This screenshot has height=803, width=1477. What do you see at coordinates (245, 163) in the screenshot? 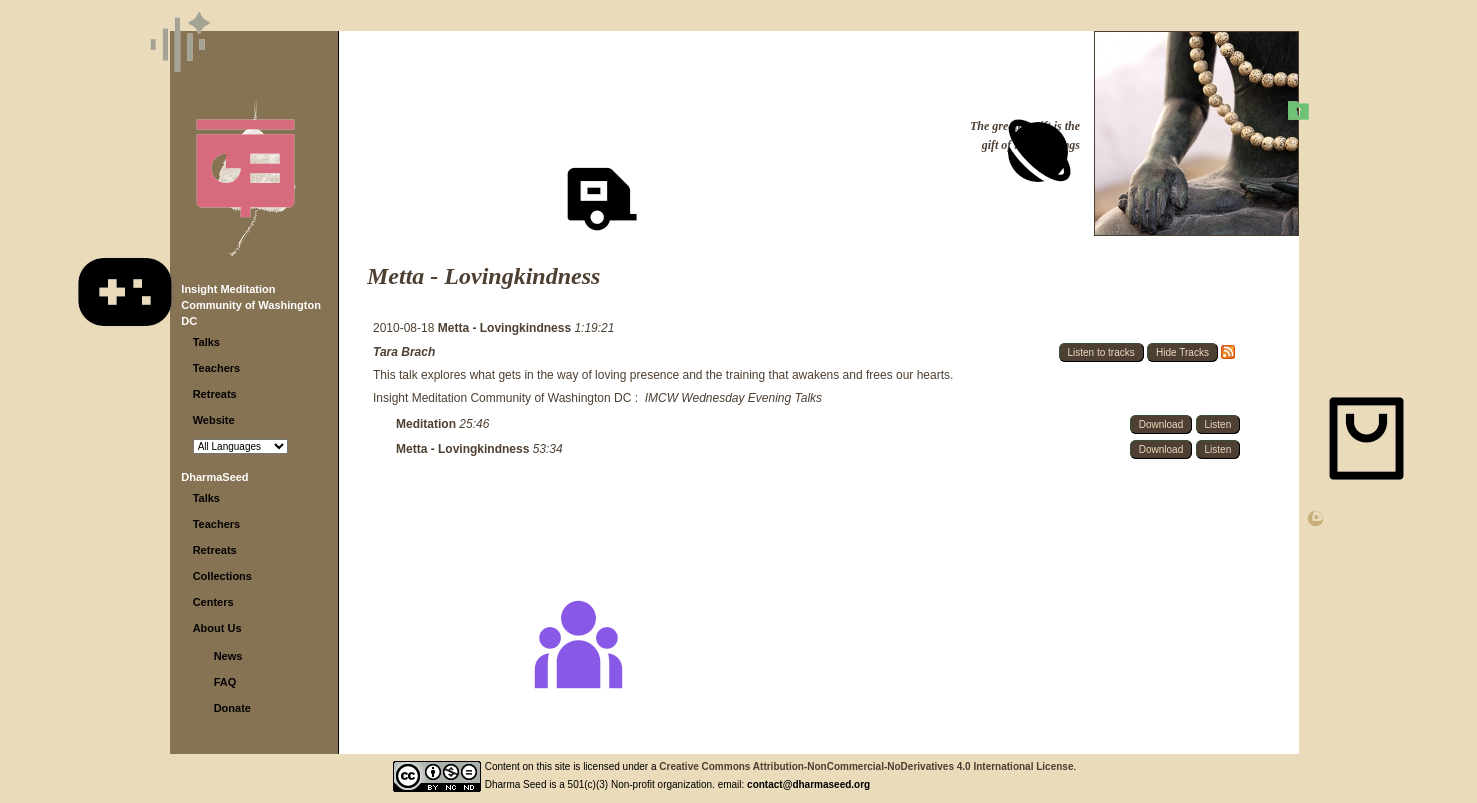
I see `start a presentation slideshow` at bounding box center [245, 163].